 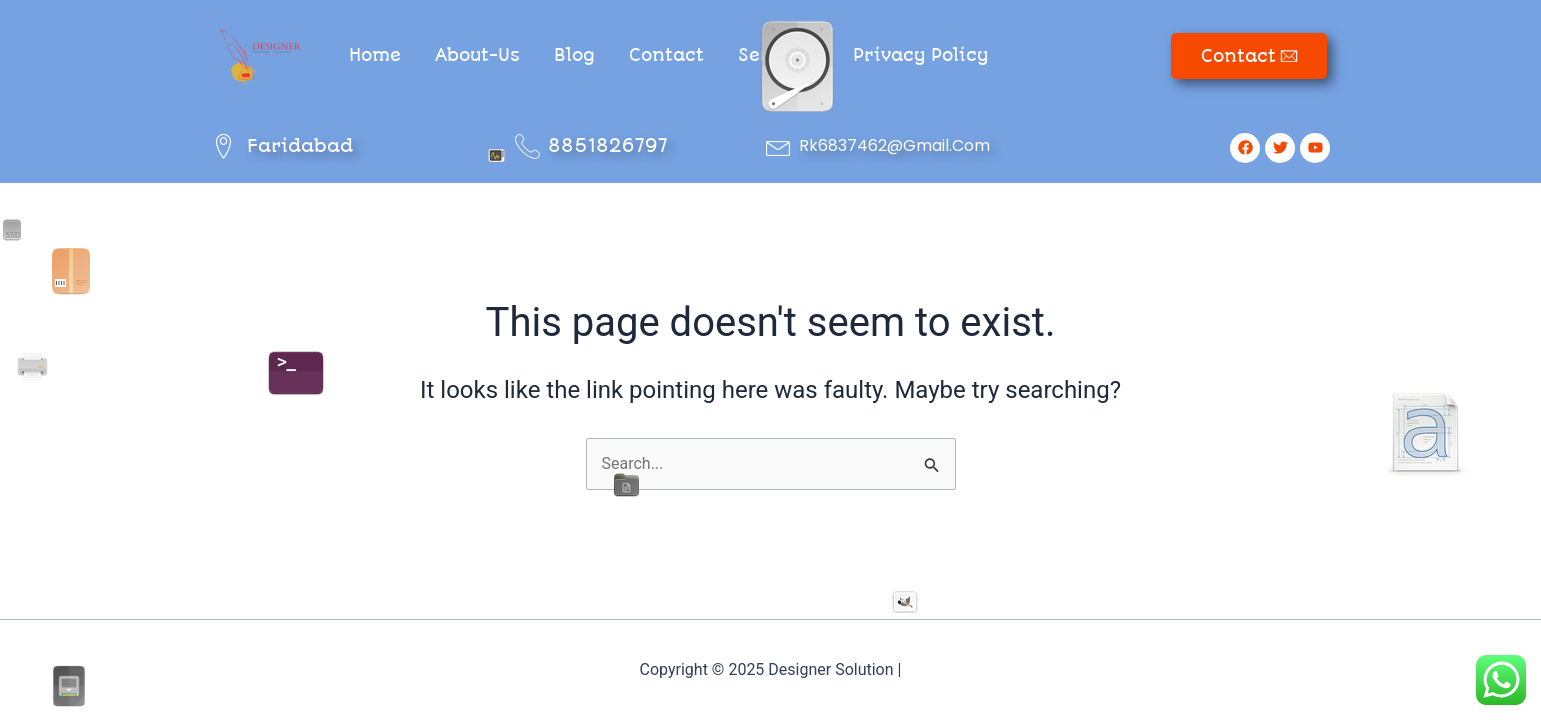 I want to click on a font file type indicator, so click(x=1427, y=432).